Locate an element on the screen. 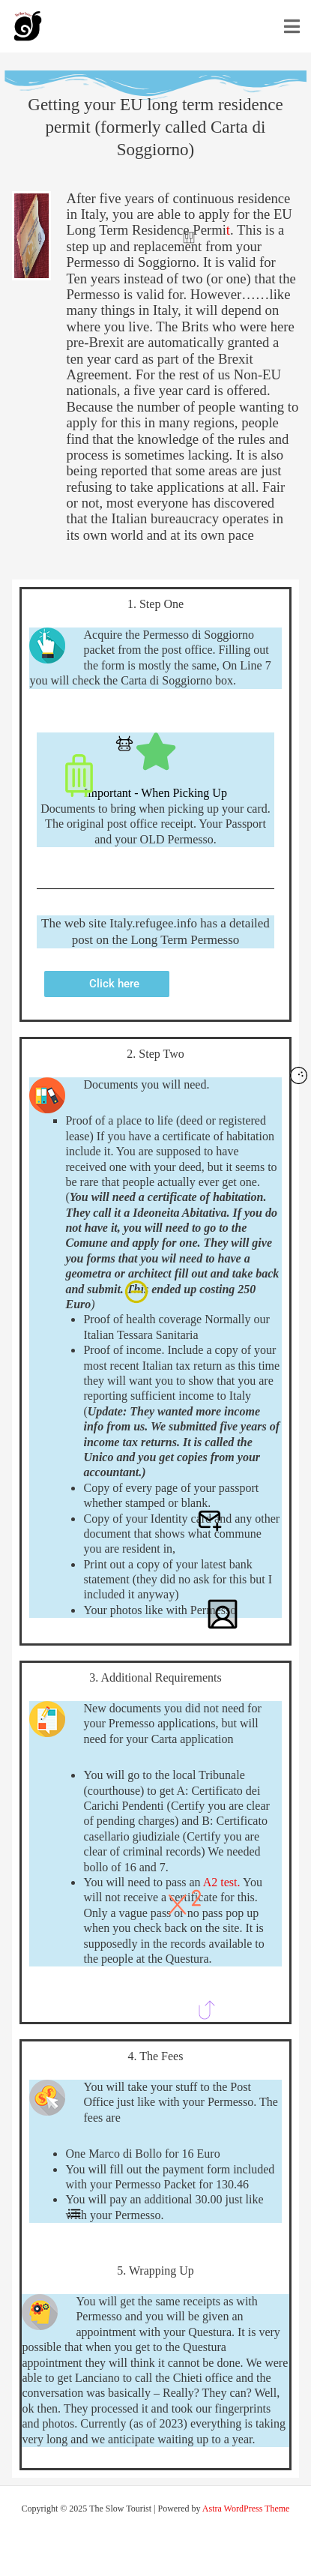  compose a new email is located at coordinates (209, 1519).